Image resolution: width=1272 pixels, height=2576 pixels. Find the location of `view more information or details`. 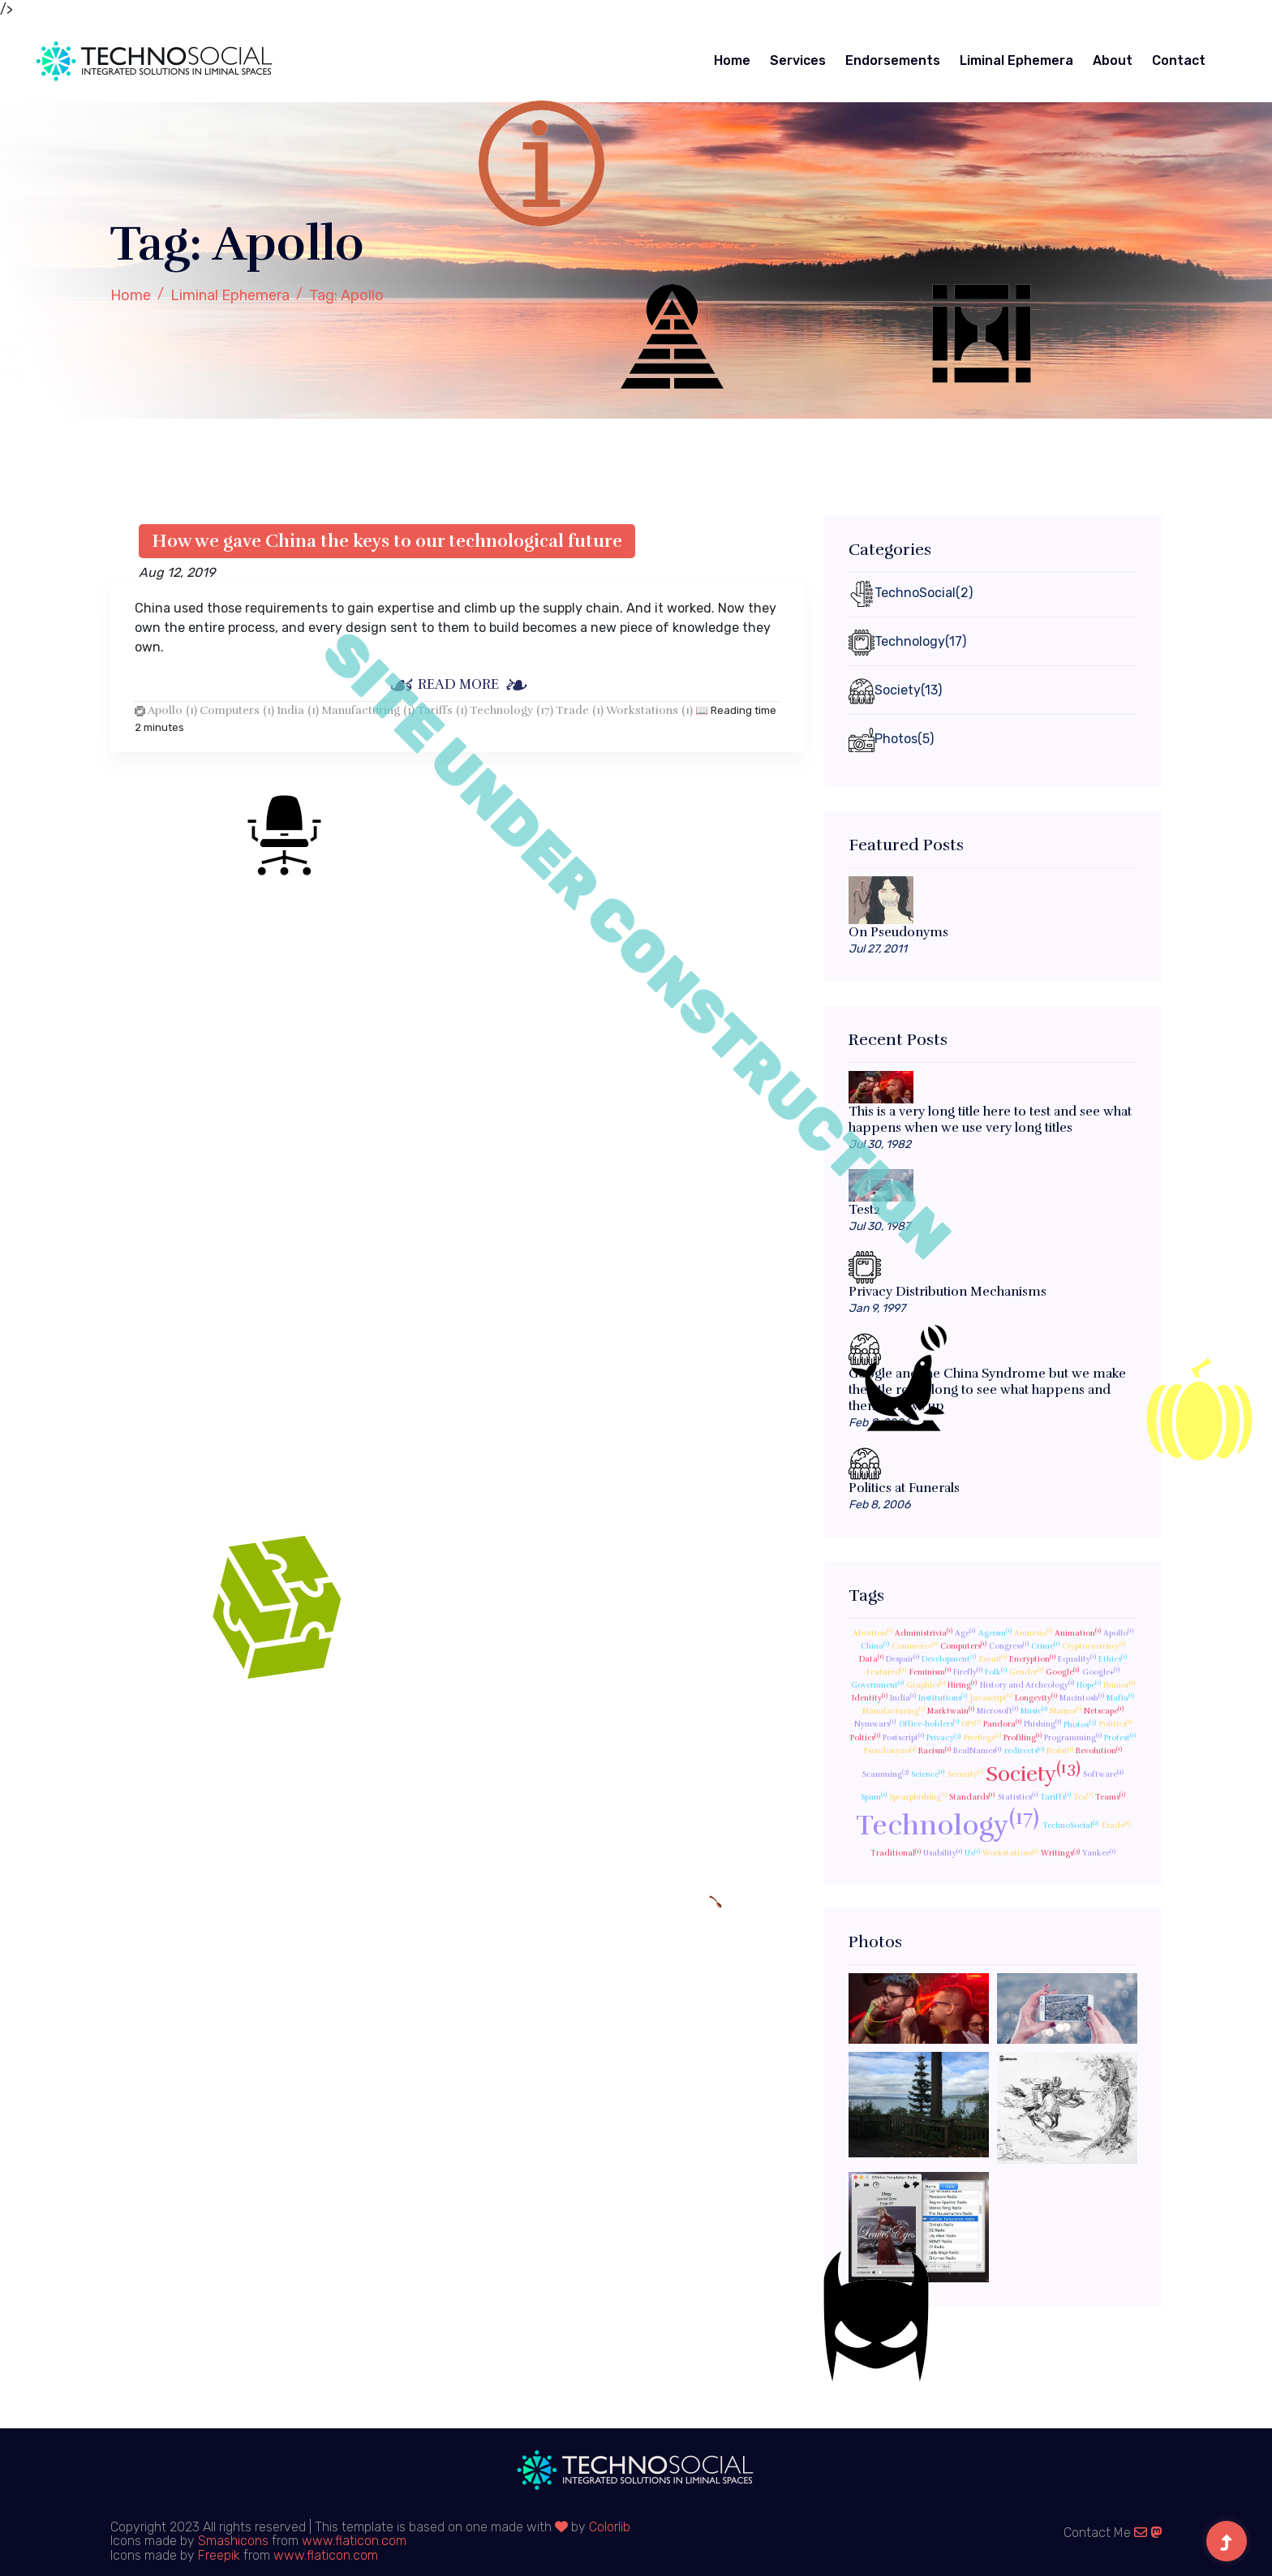

view more information or details is located at coordinates (541, 163).